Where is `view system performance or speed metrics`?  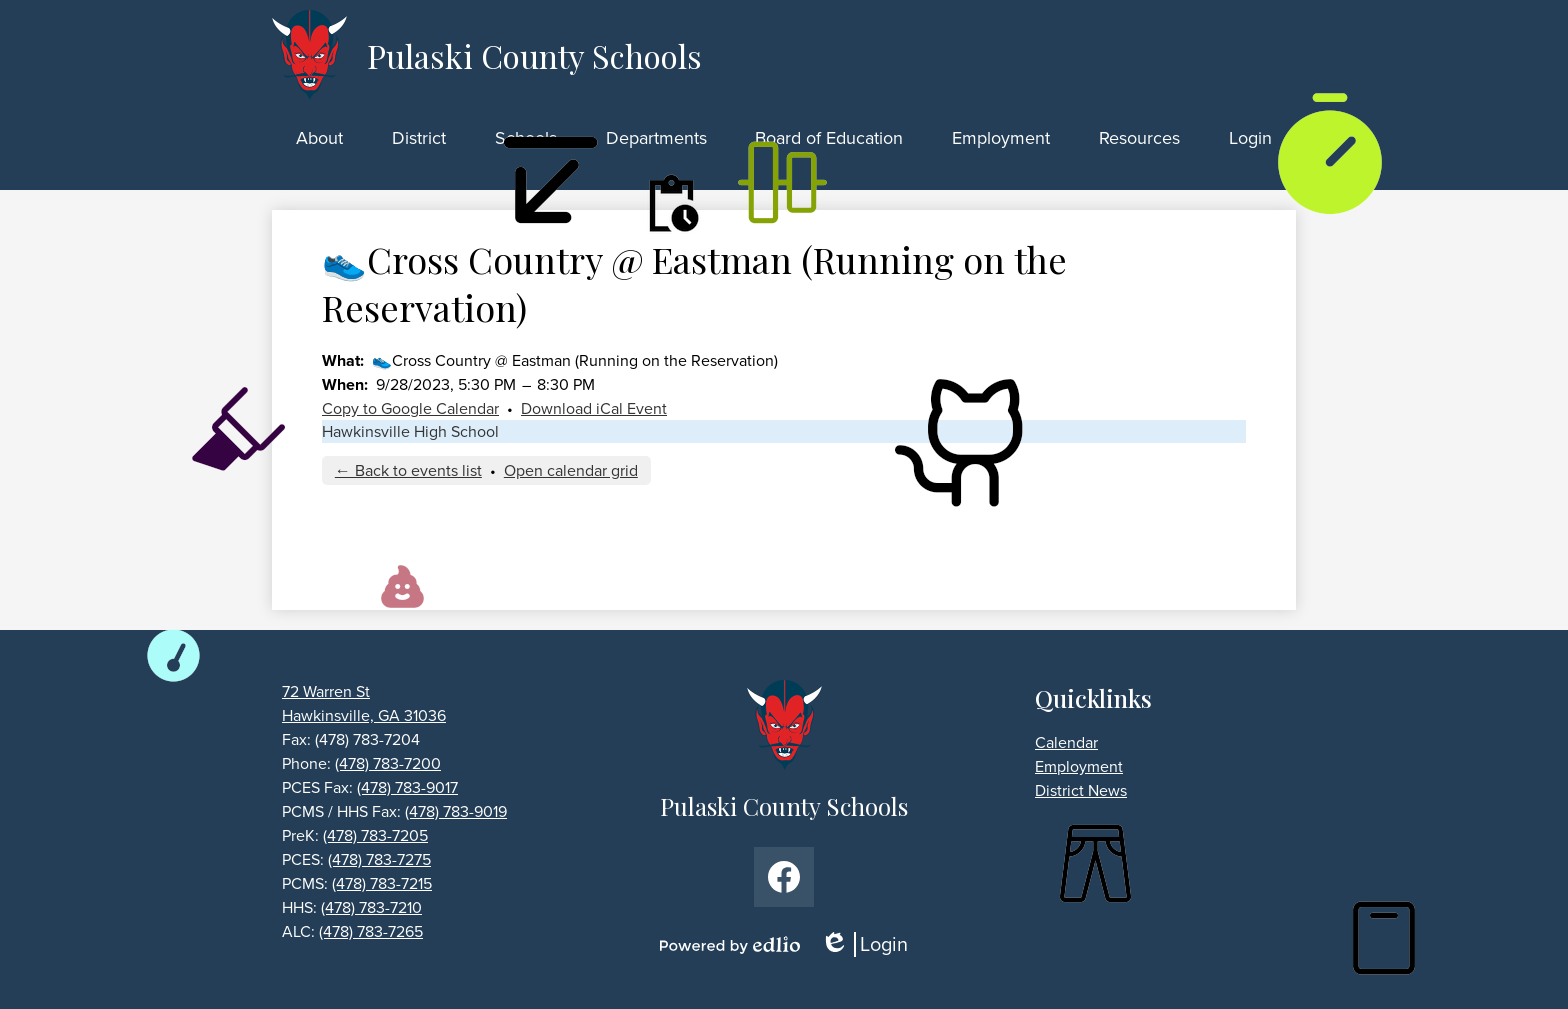 view system performance or speed metrics is located at coordinates (173, 655).